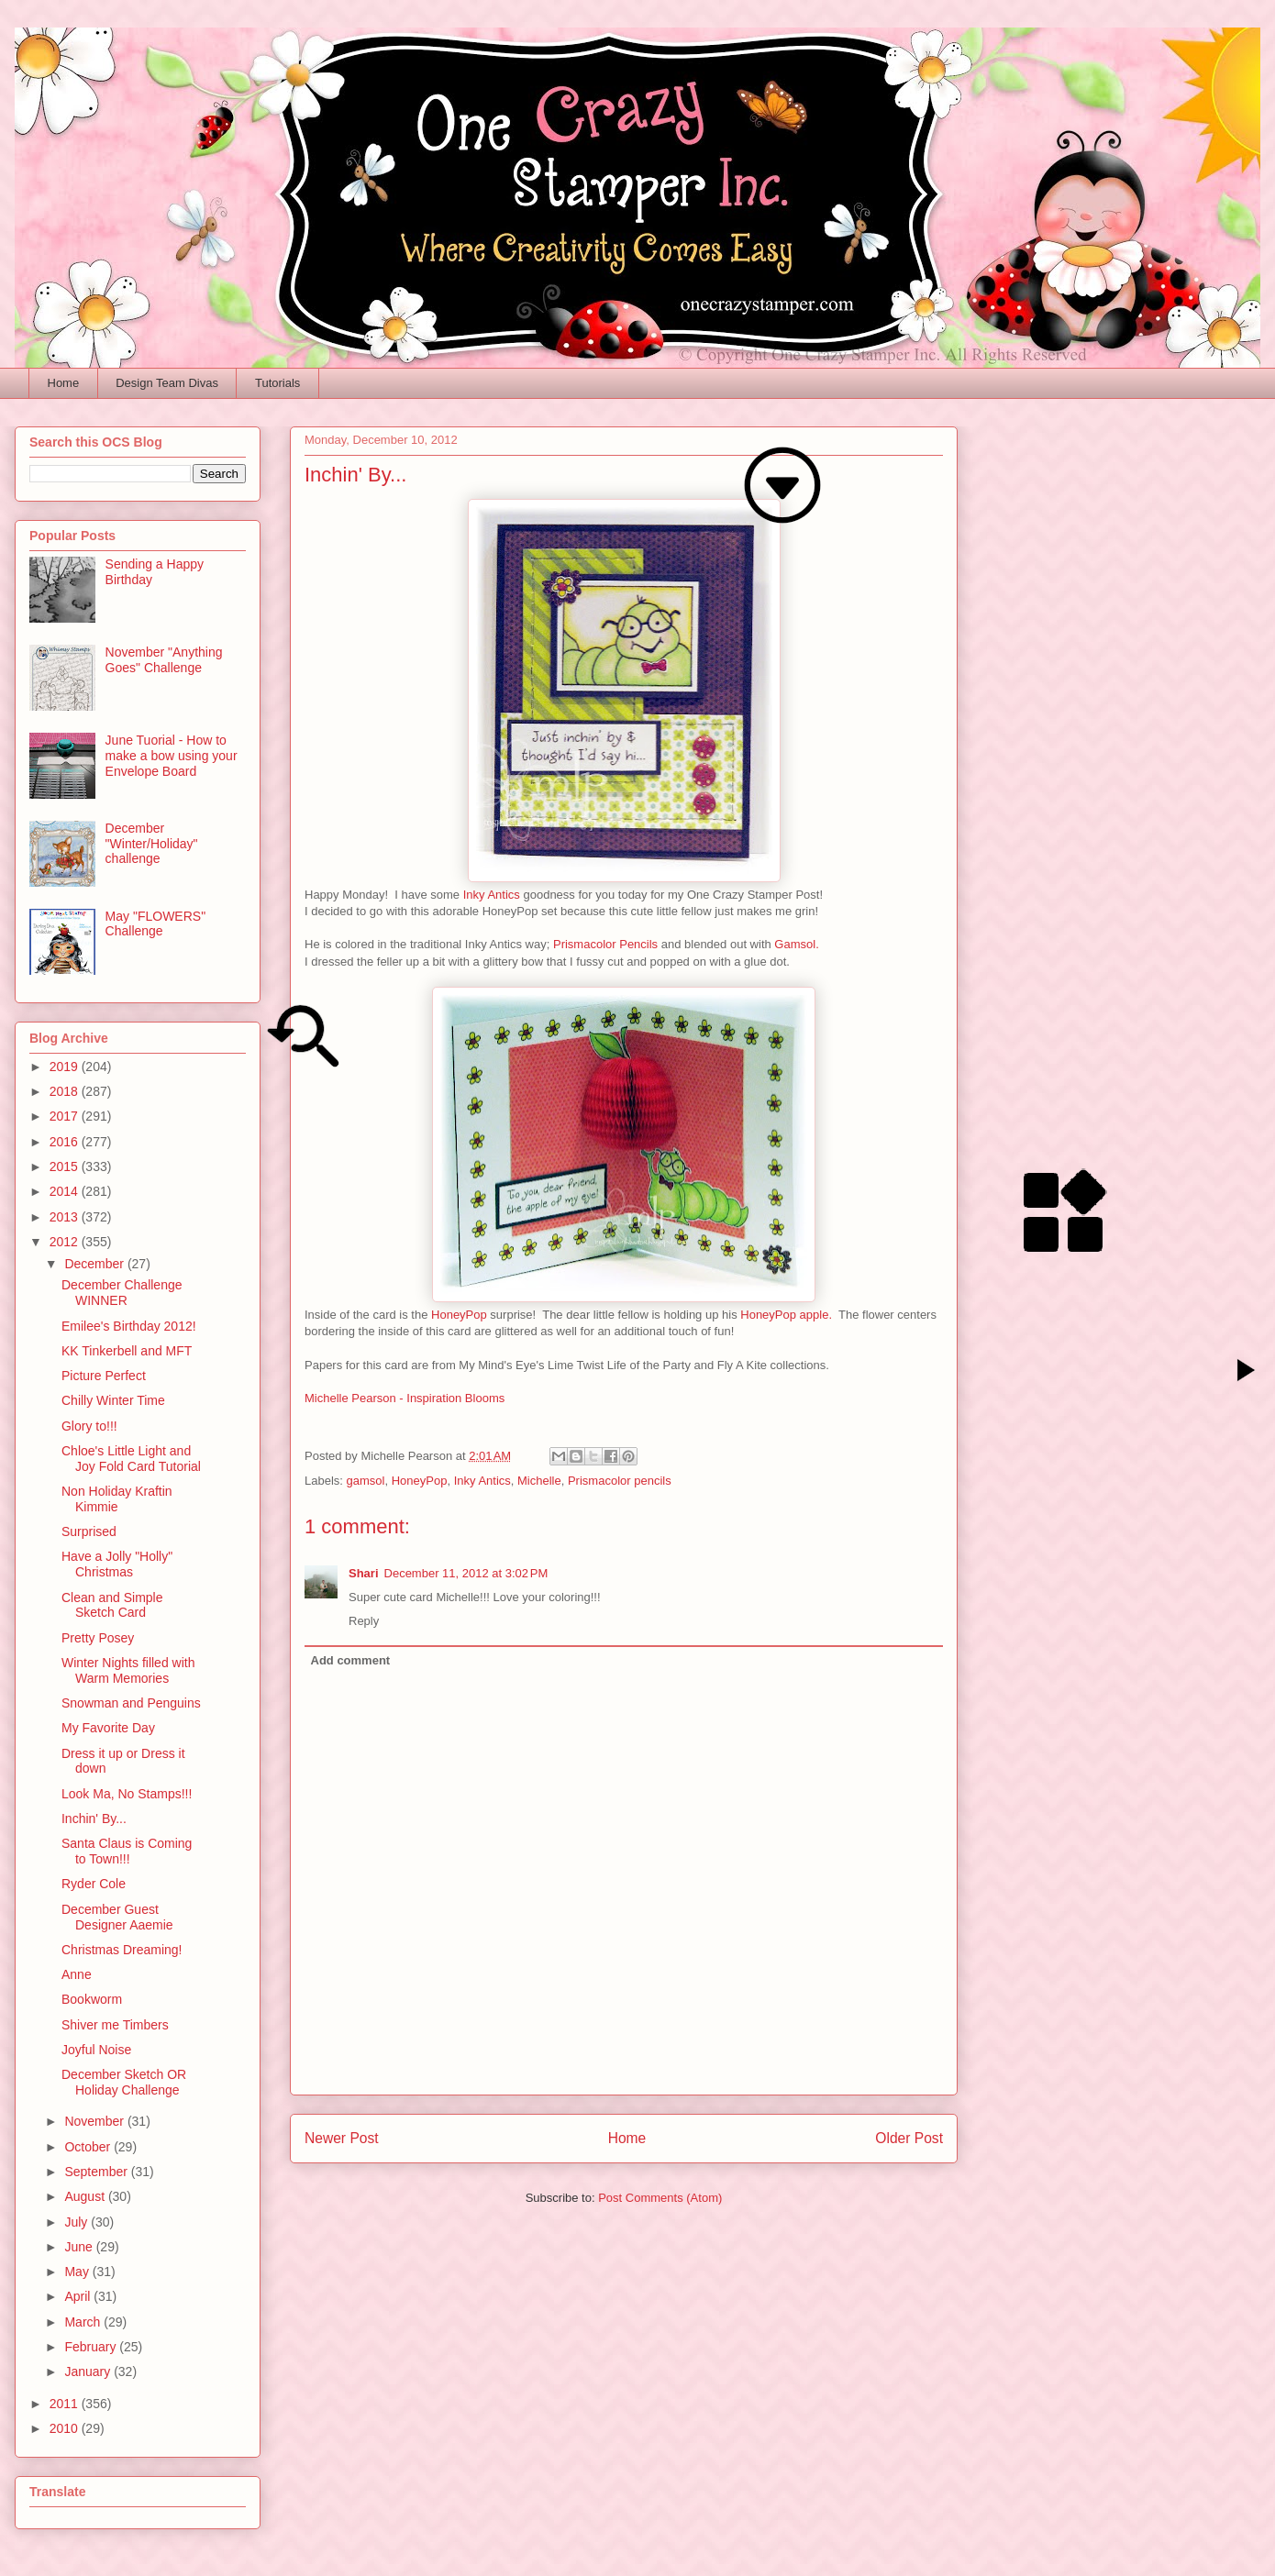 This screenshot has width=1275, height=2576. I want to click on redo or retry a search, so click(304, 1037).